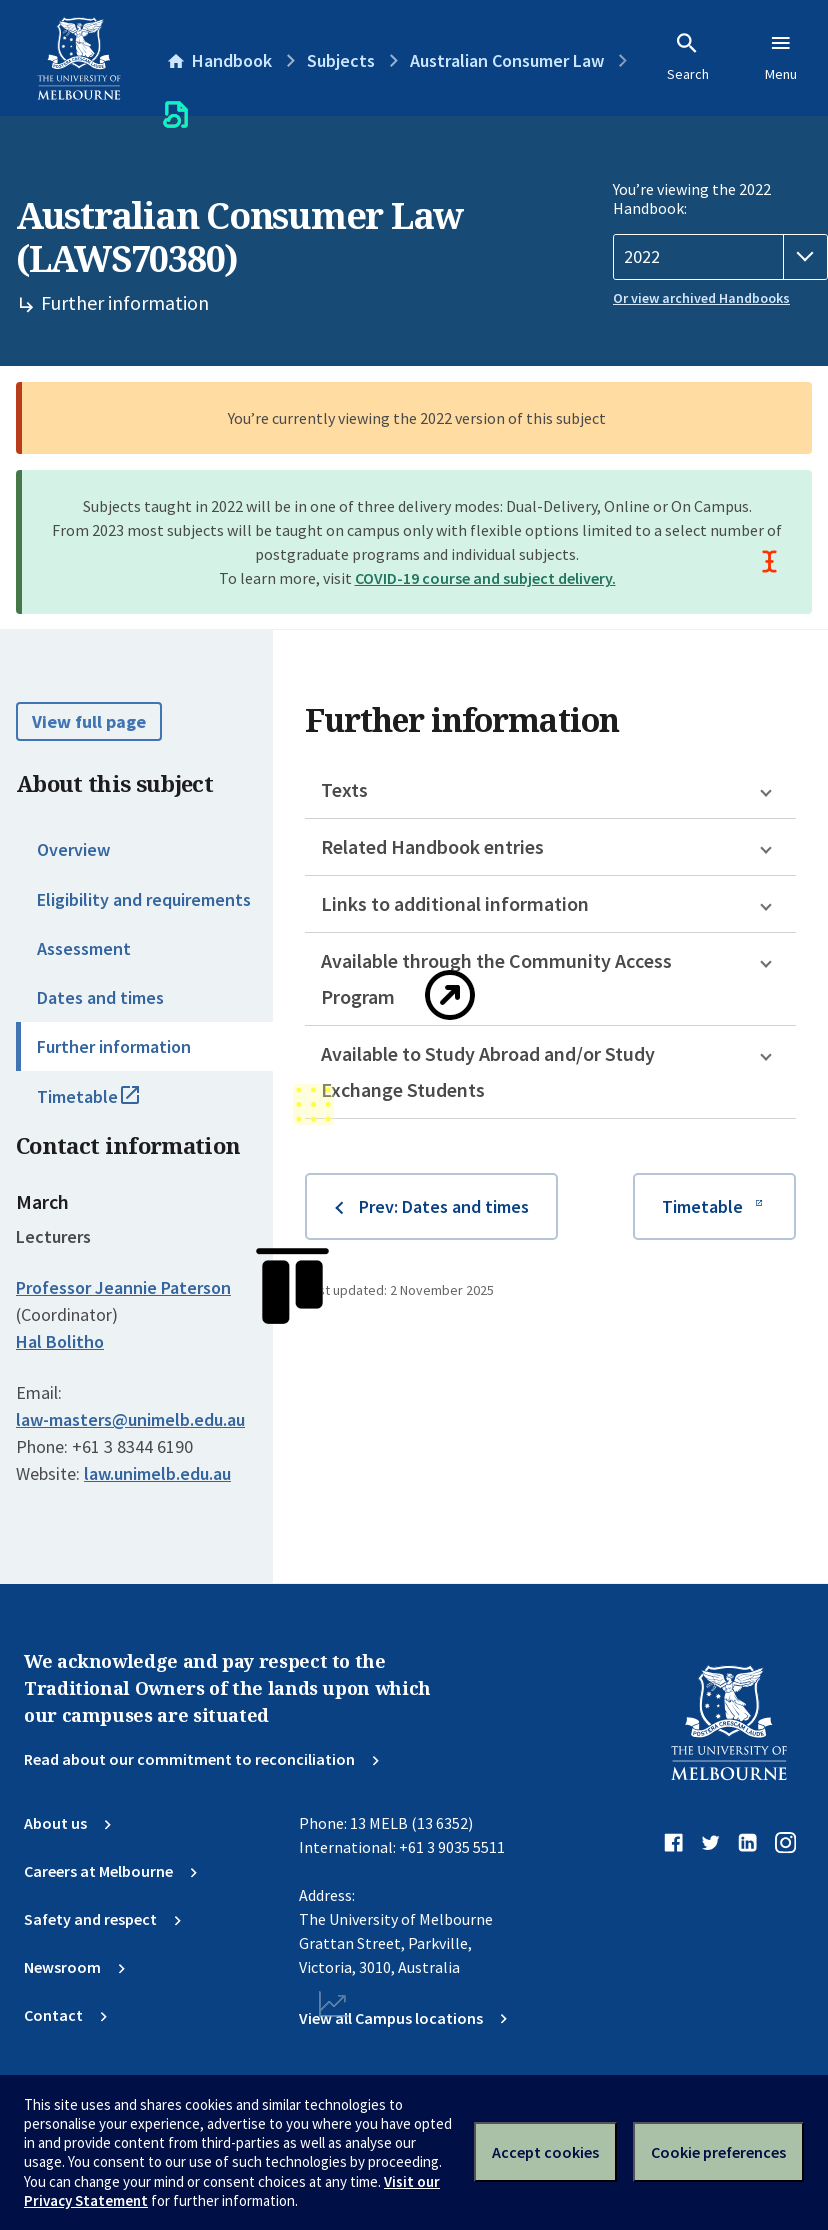 This screenshot has width=828, height=2230. I want to click on align selected elements to the top, so click(292, 1284).